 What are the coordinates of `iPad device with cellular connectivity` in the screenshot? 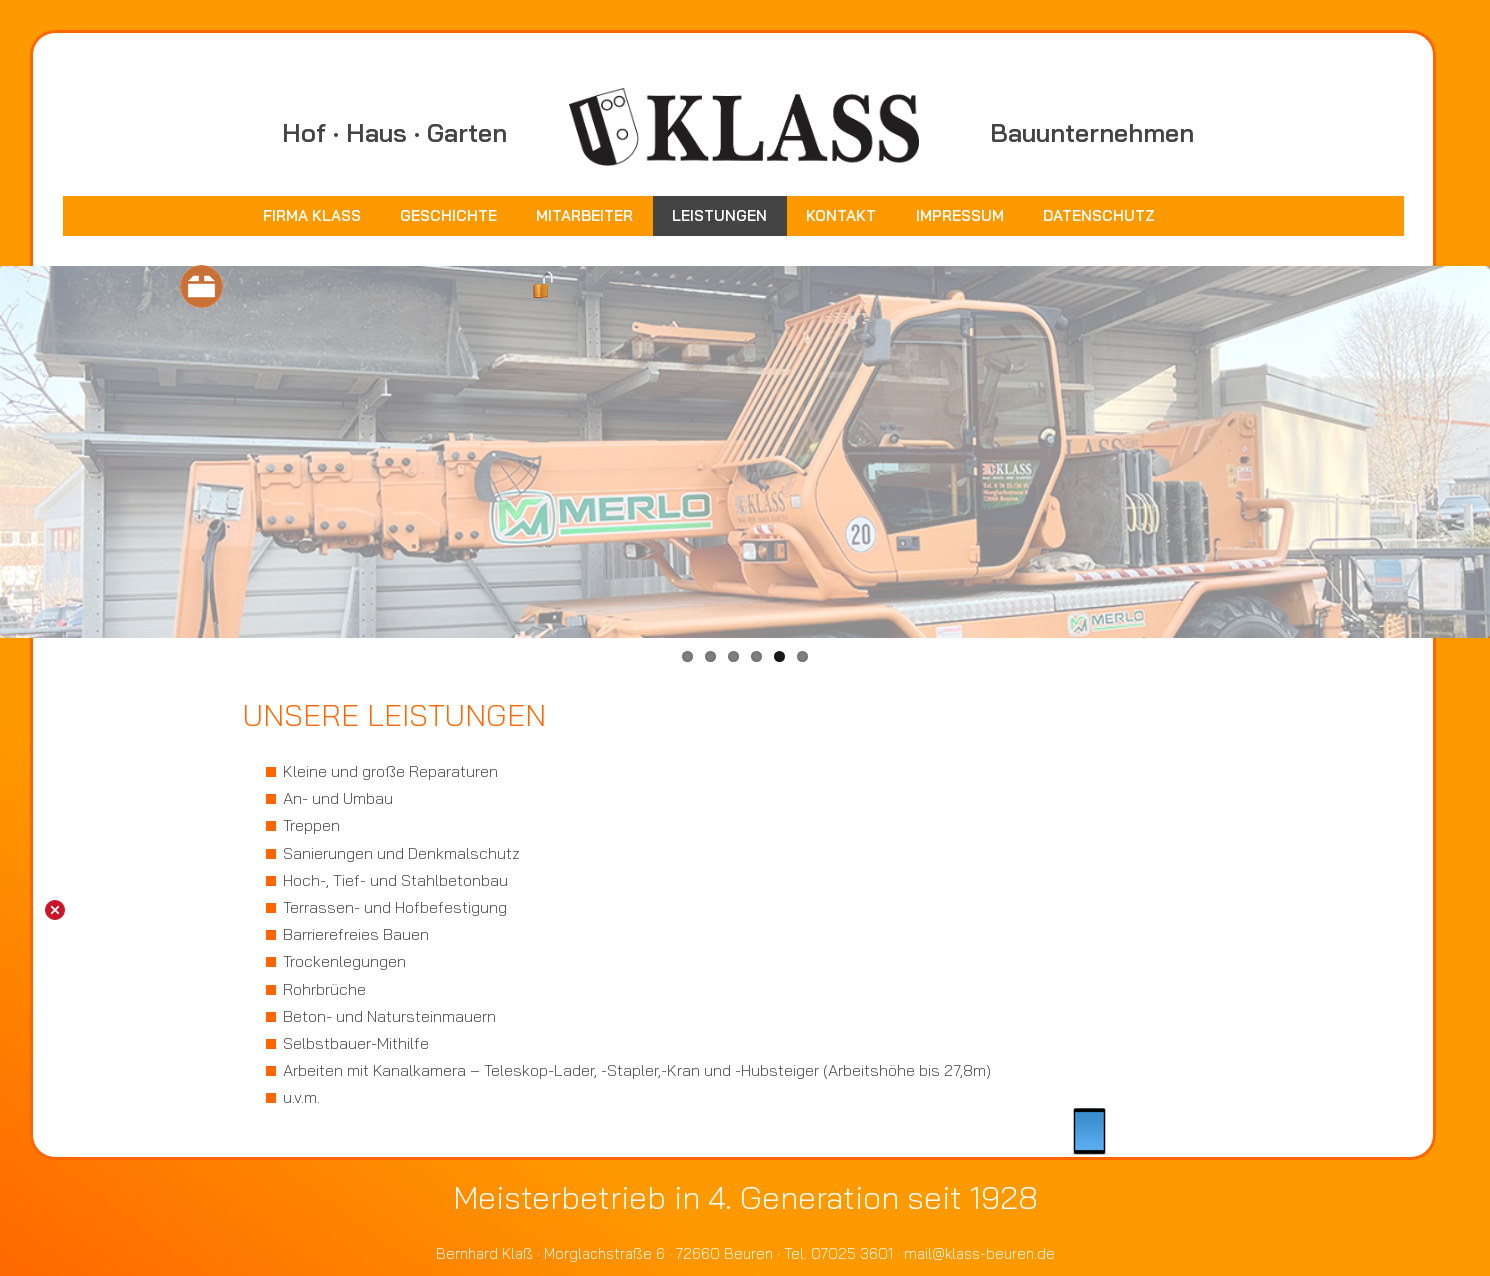 It's located at (1089, 1131).